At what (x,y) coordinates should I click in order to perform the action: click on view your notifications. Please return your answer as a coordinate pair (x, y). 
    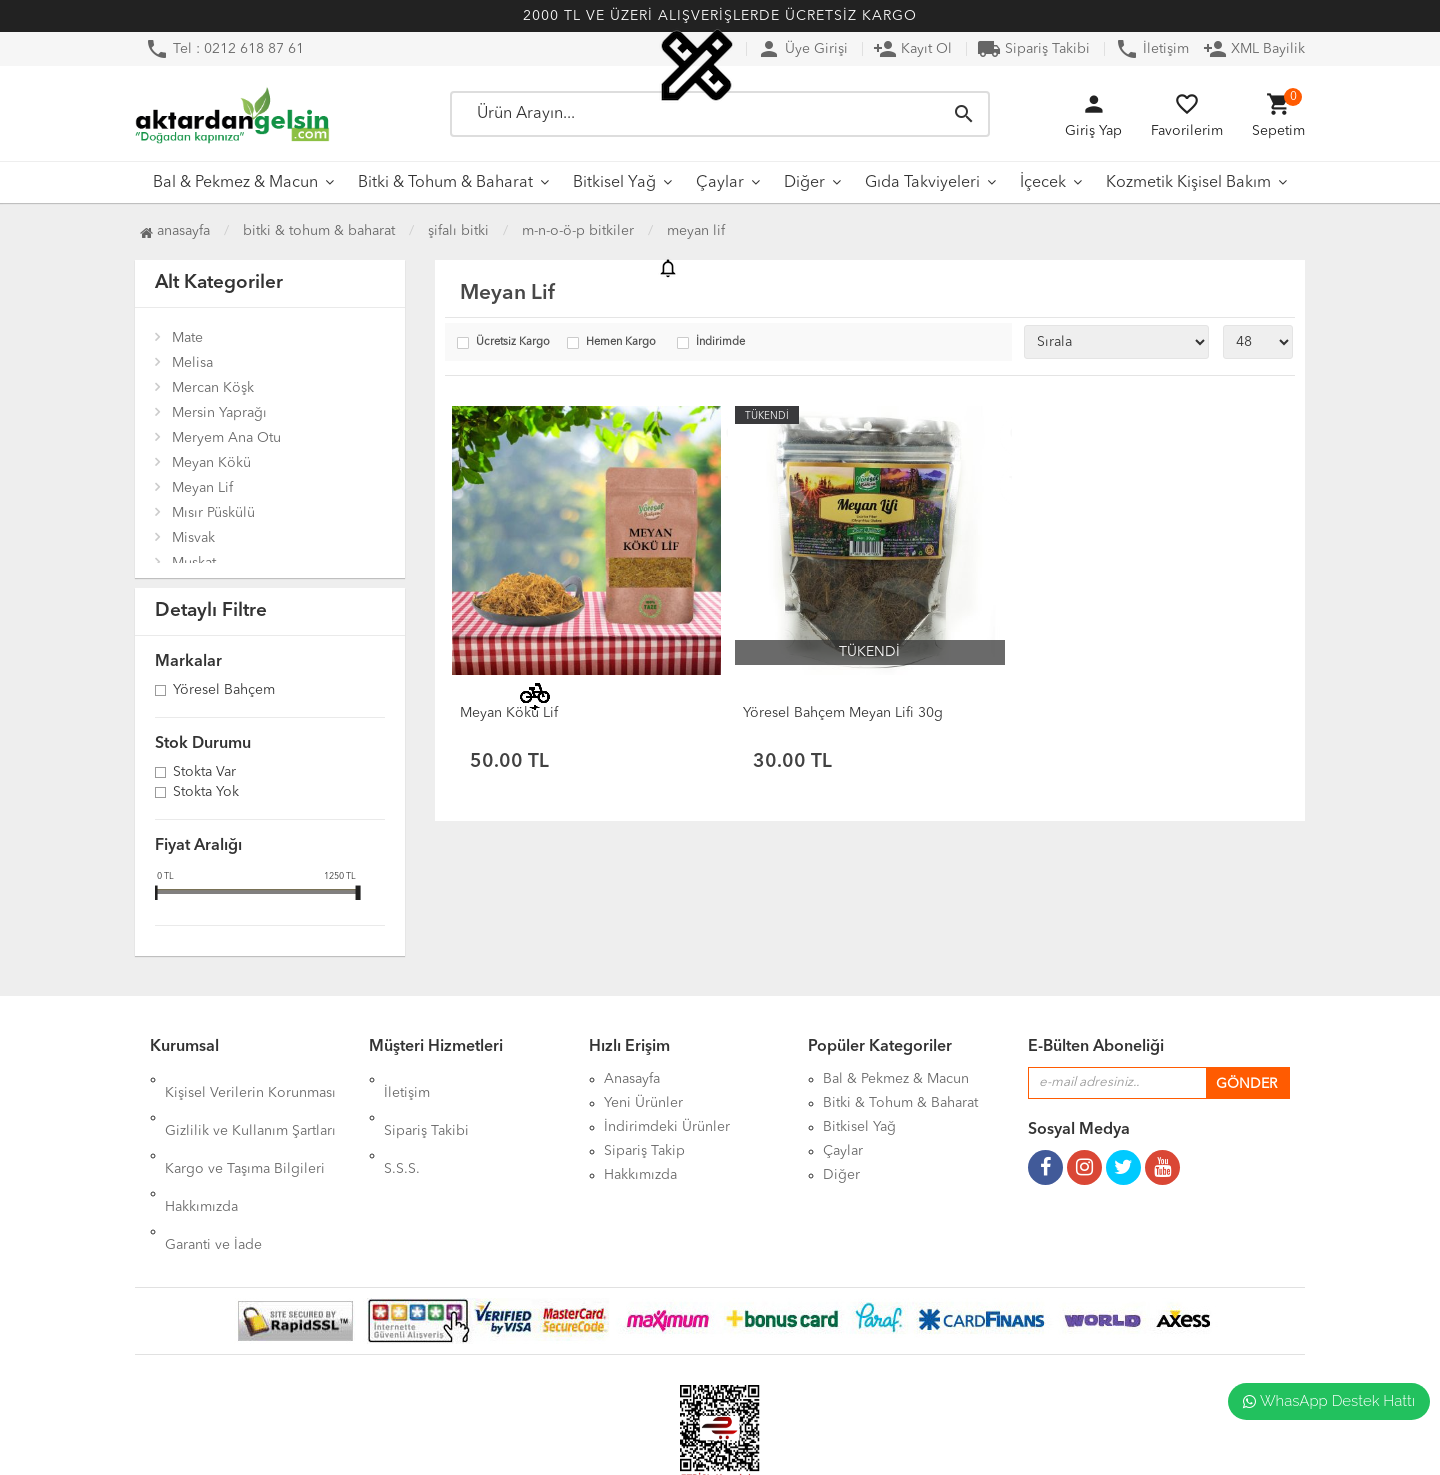
    Looking at the image, I should click on (668, 268).